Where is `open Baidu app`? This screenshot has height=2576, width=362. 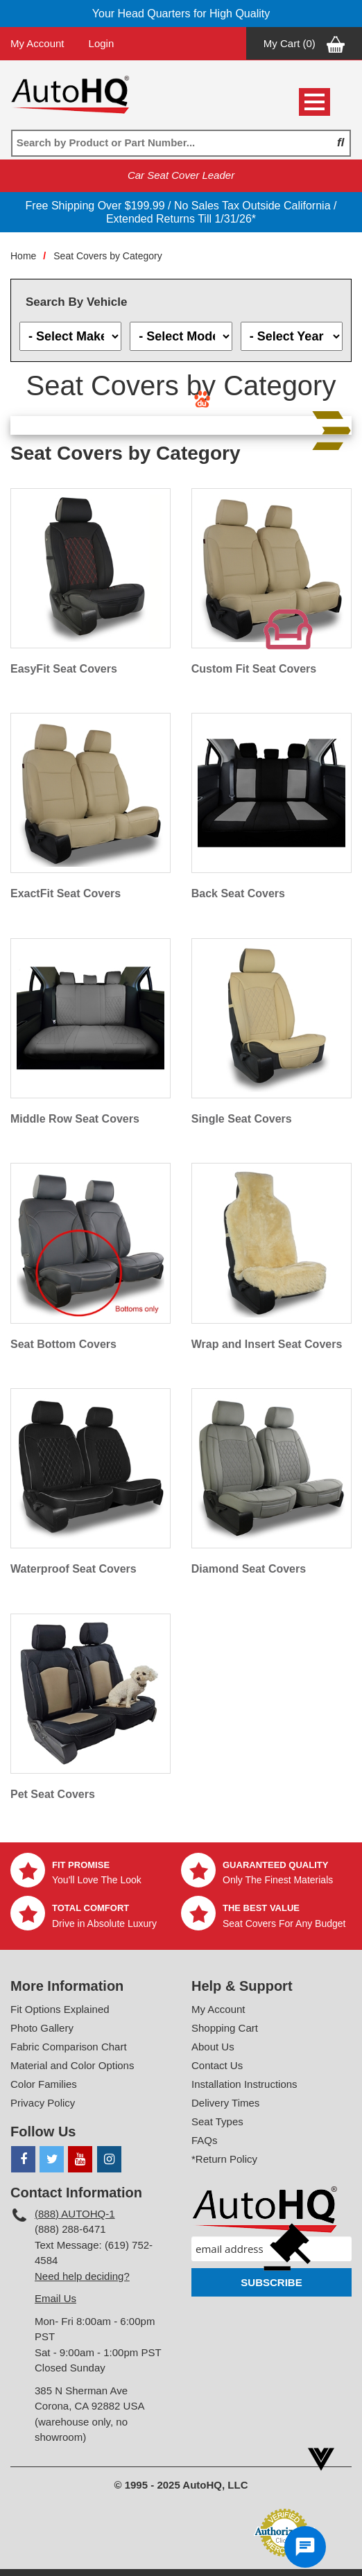
open Baidu app is located at coordinates (202, 399).